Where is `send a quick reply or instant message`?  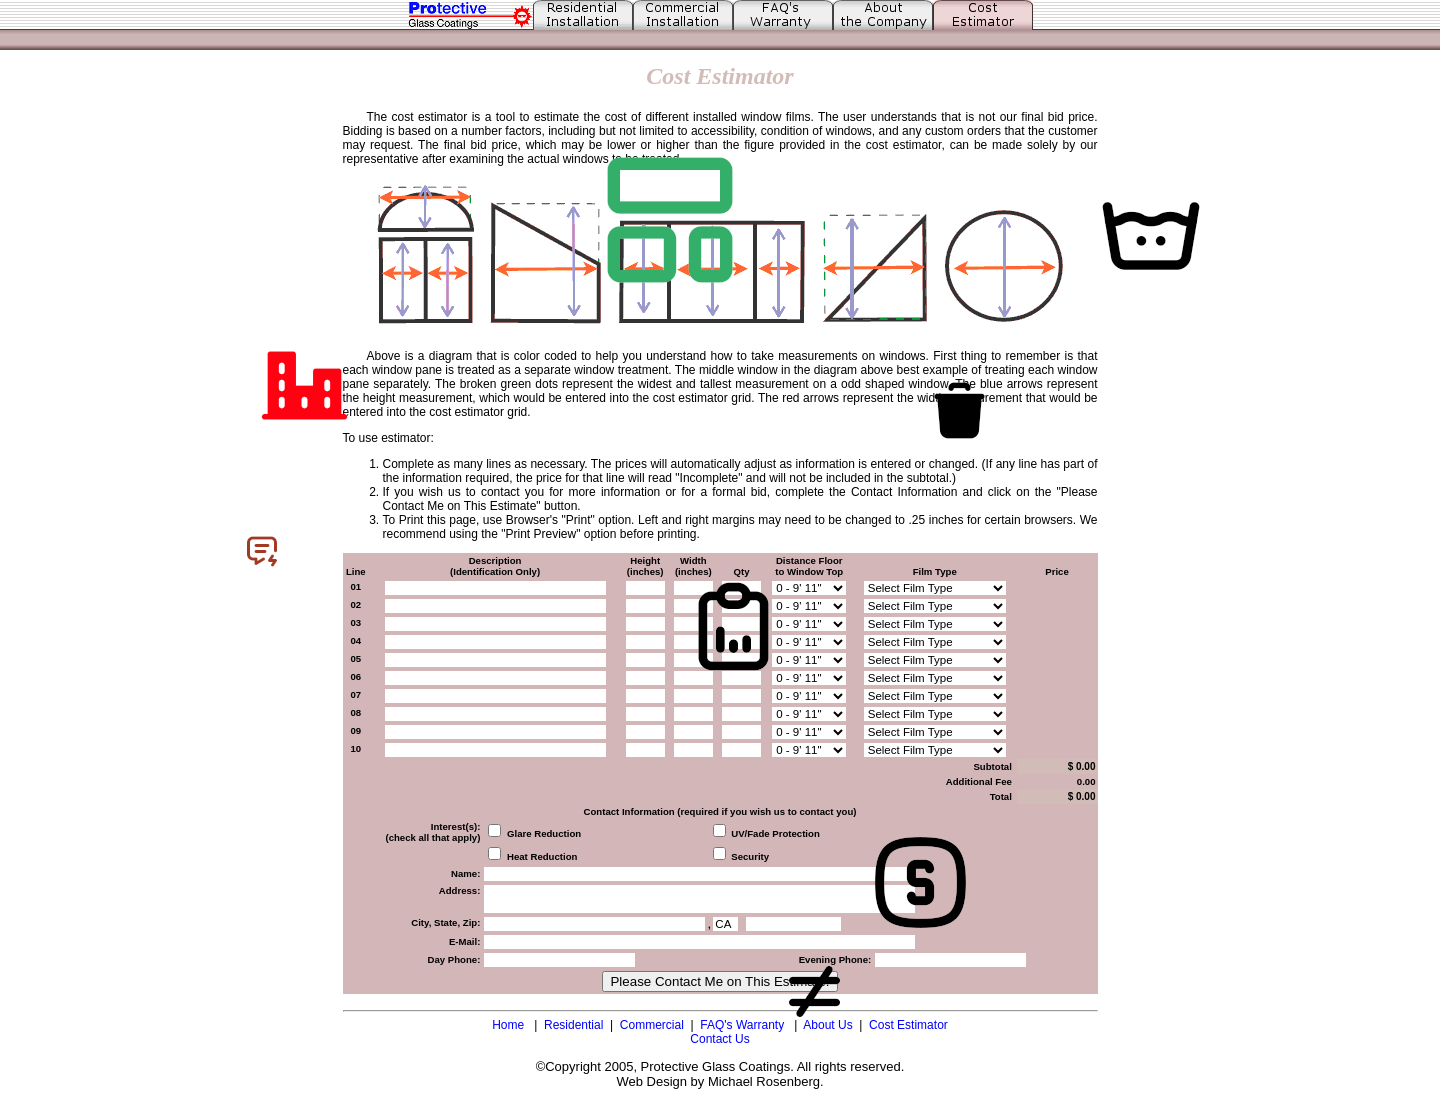 send a quick reply or instant message is located at coordinates (262, 550).